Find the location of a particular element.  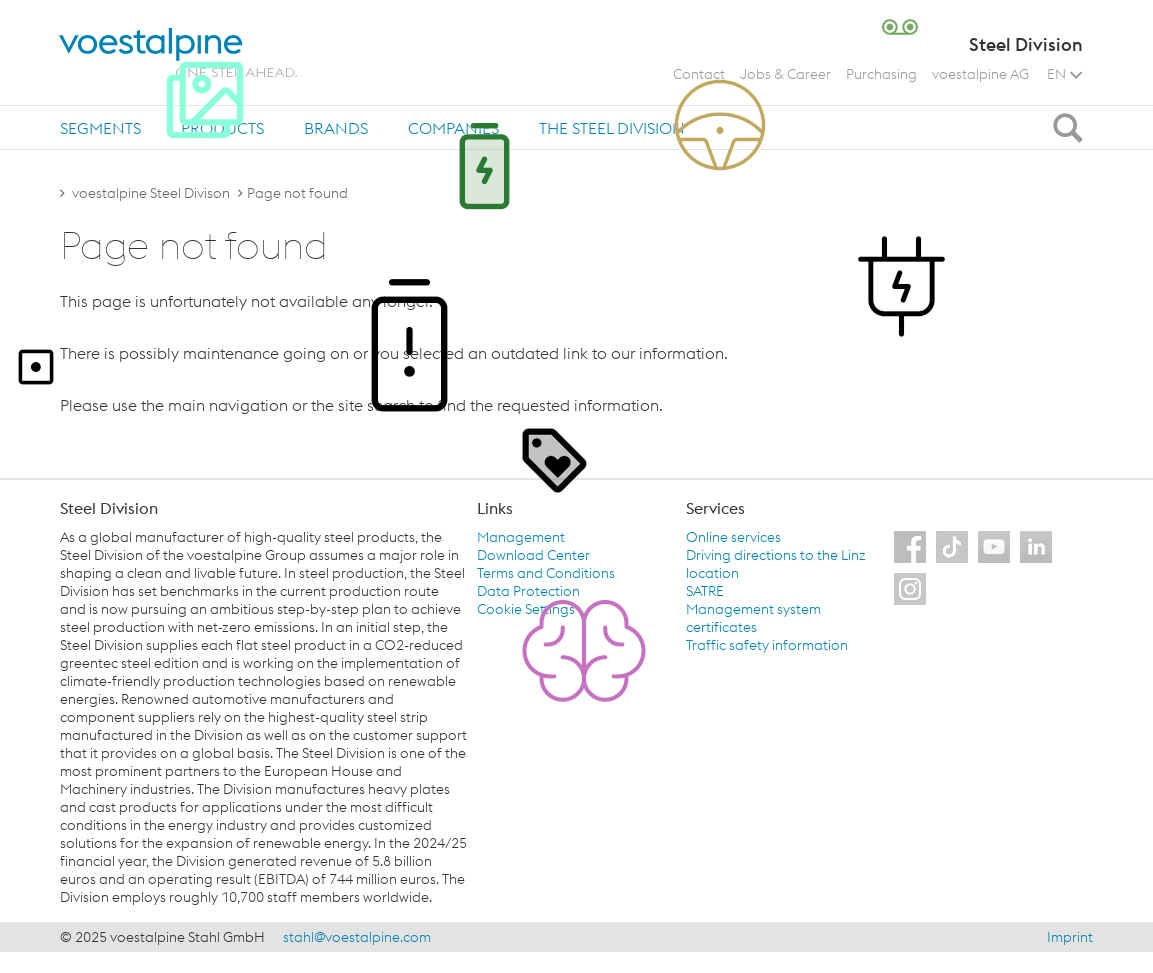

access voicemail messages is located at coordinates (900, 27).